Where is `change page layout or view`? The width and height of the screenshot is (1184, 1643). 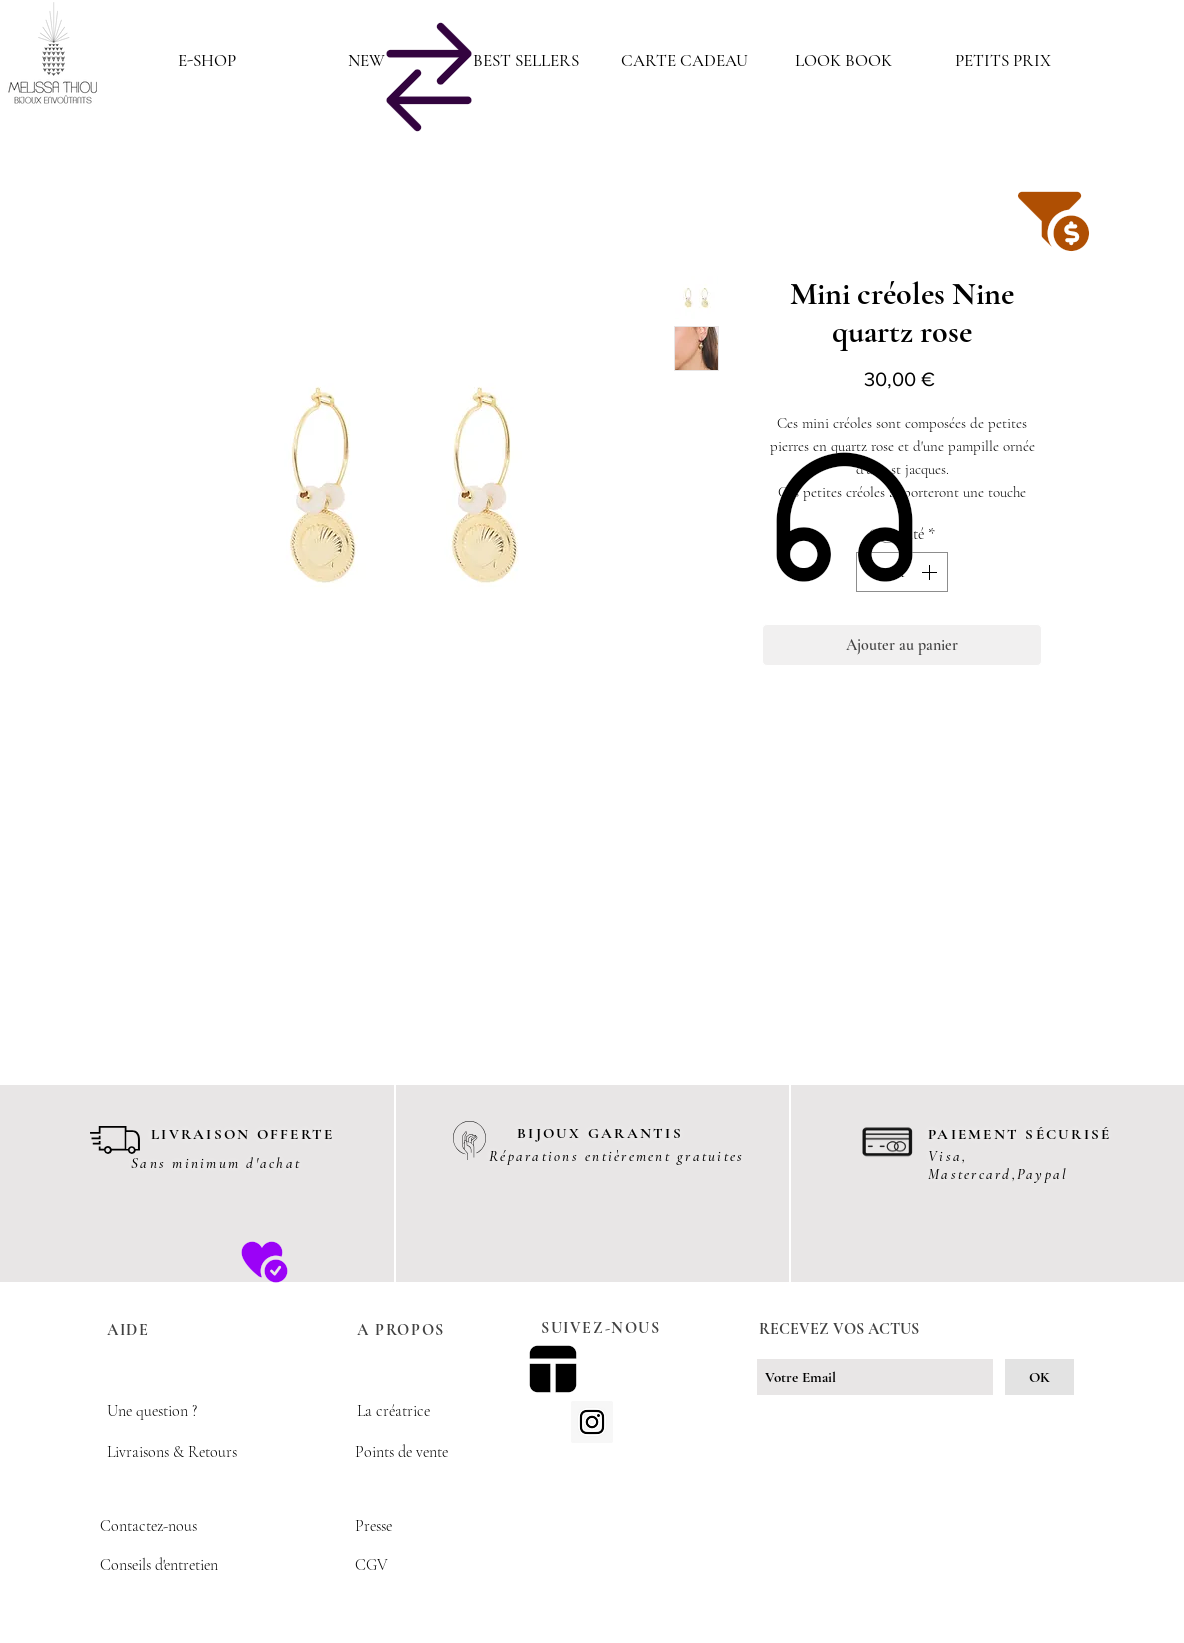 change page layout or view is located at coordinates (553, 1369).